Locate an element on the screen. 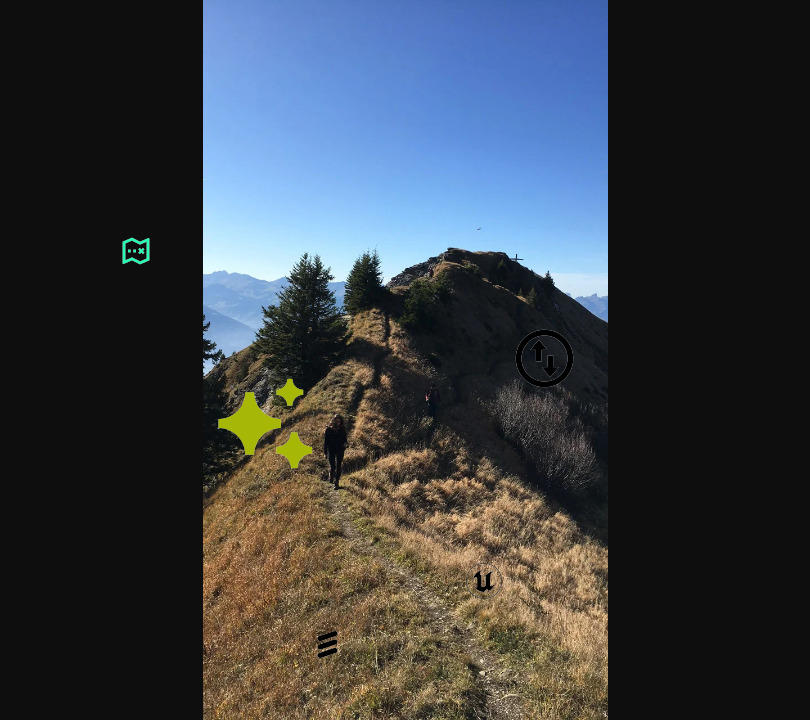 Image resolution: width=810 pixels, height=720 pixels. unreal engine logo is located at coordinates (484, 581).